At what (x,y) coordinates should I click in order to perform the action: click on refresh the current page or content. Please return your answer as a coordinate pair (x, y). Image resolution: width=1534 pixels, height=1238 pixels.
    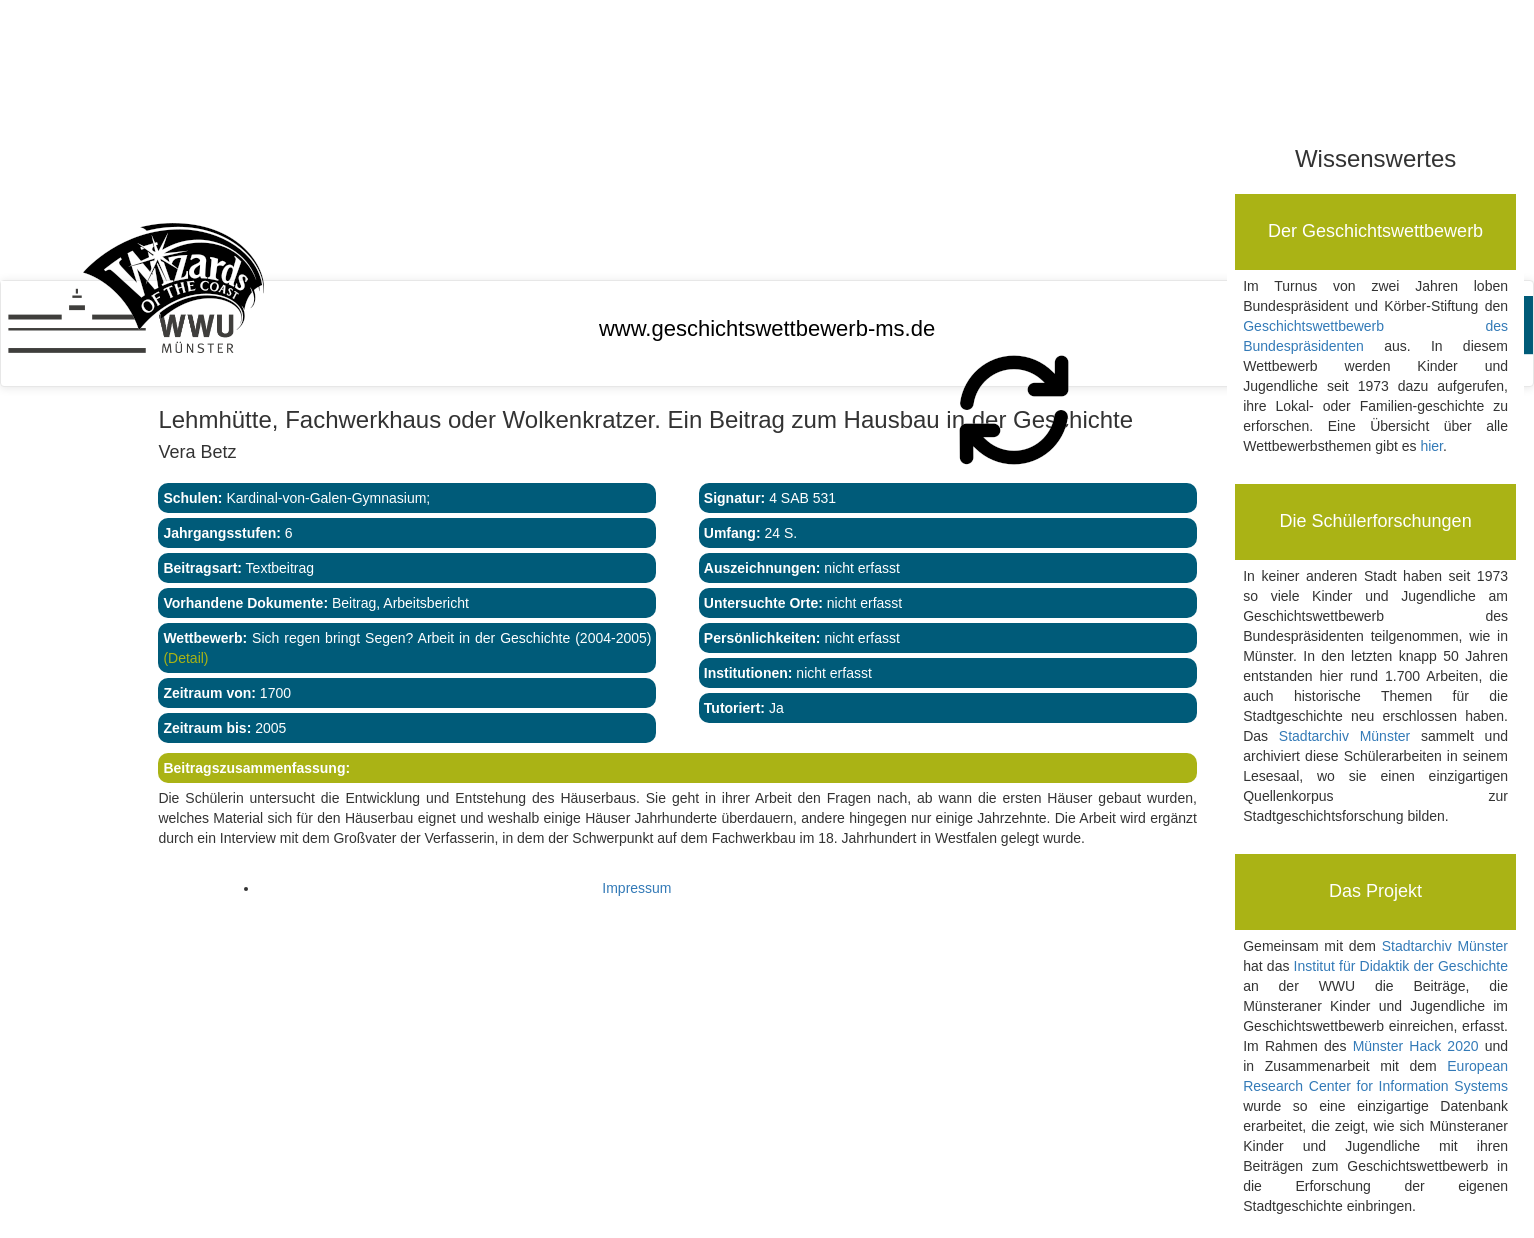
    Looking at the image, I should click on (1014, 410).